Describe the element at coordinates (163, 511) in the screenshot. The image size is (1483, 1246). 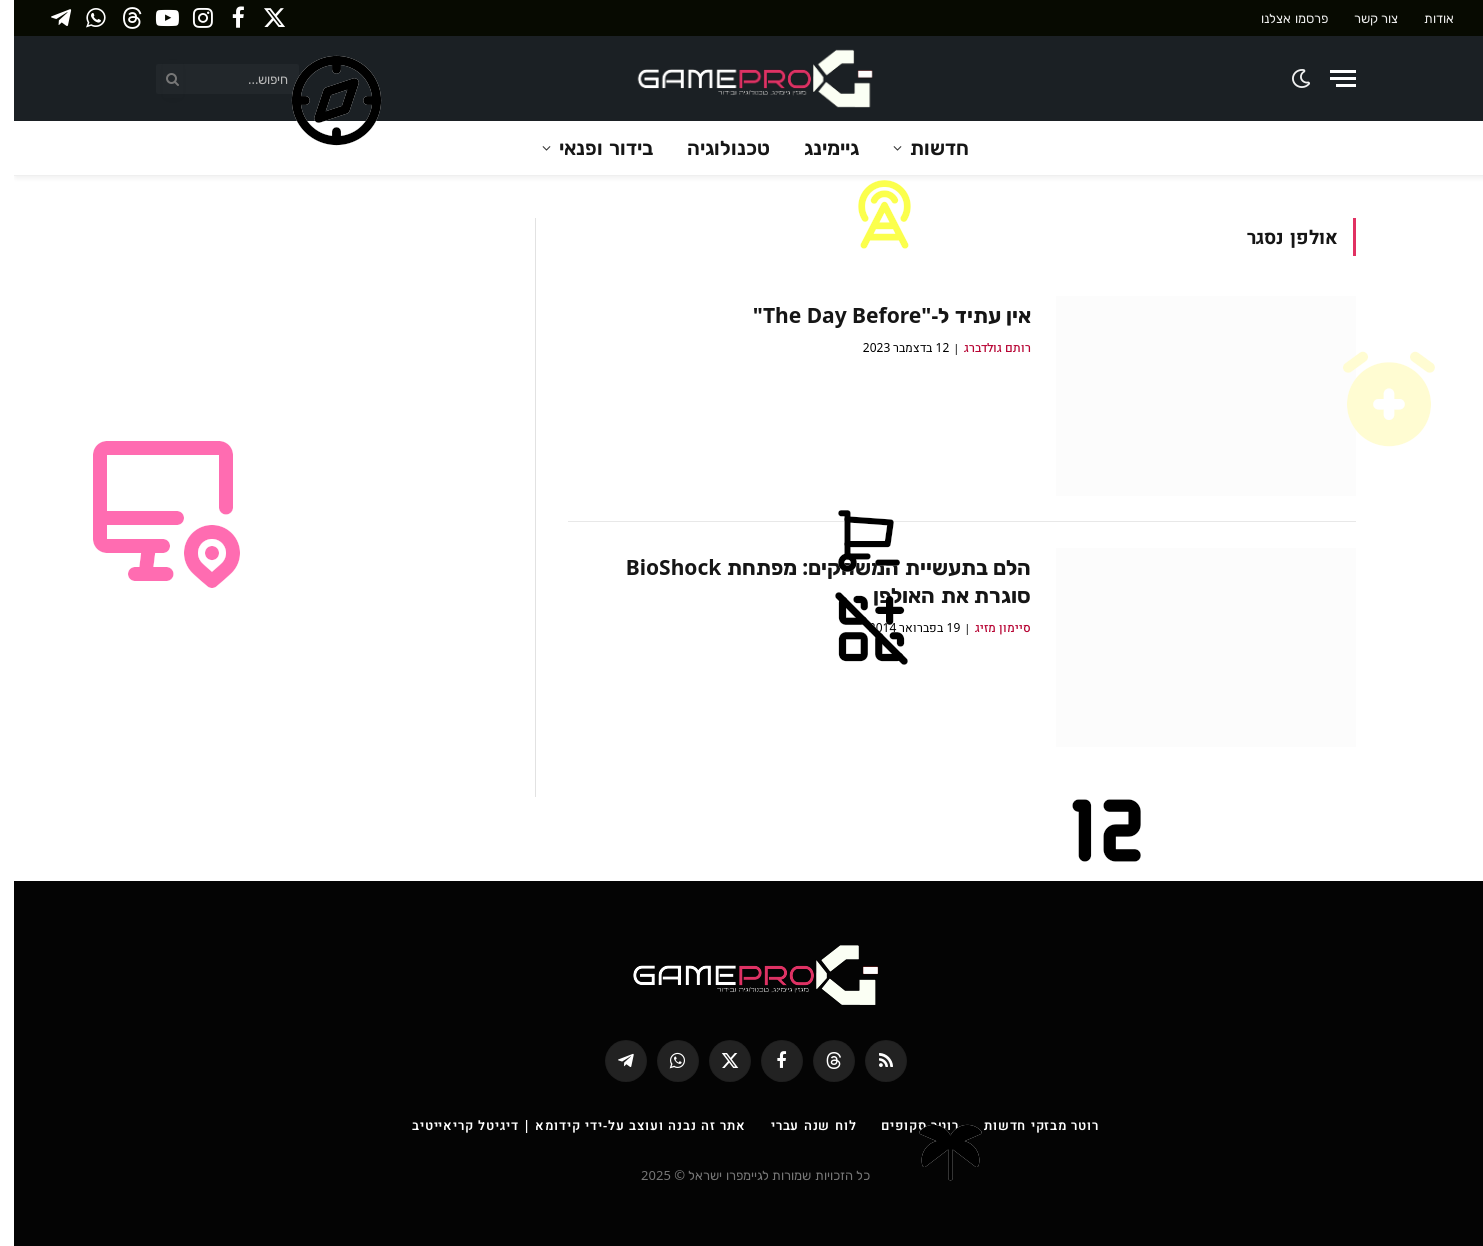
I see `view device location on map` at that location.